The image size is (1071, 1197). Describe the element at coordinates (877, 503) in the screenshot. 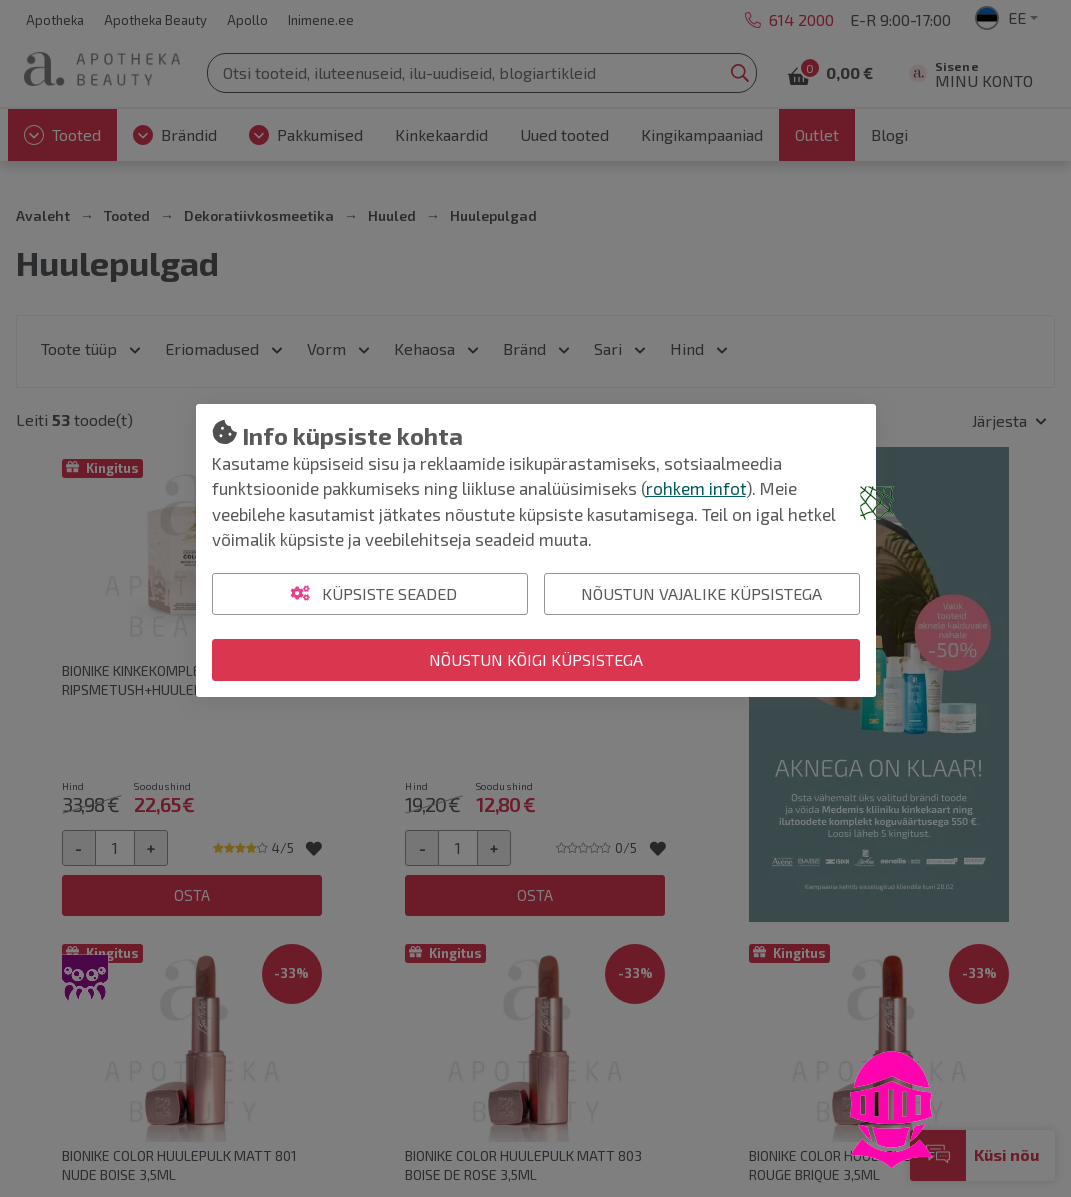

I see `indicates an abandoned or inactive section` at that location.